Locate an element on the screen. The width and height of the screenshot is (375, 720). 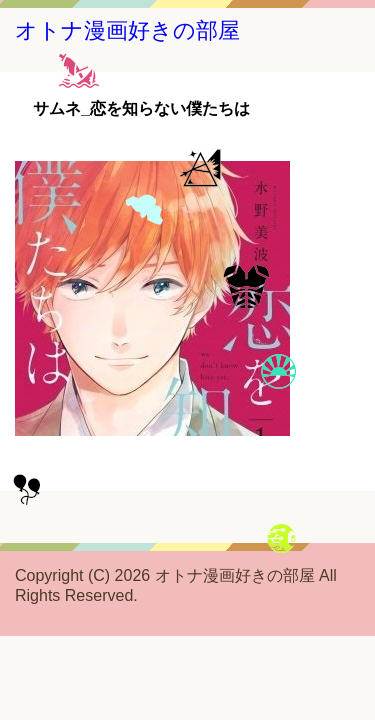
indicates a failed or crashed process is located at coordinates (79, 68).